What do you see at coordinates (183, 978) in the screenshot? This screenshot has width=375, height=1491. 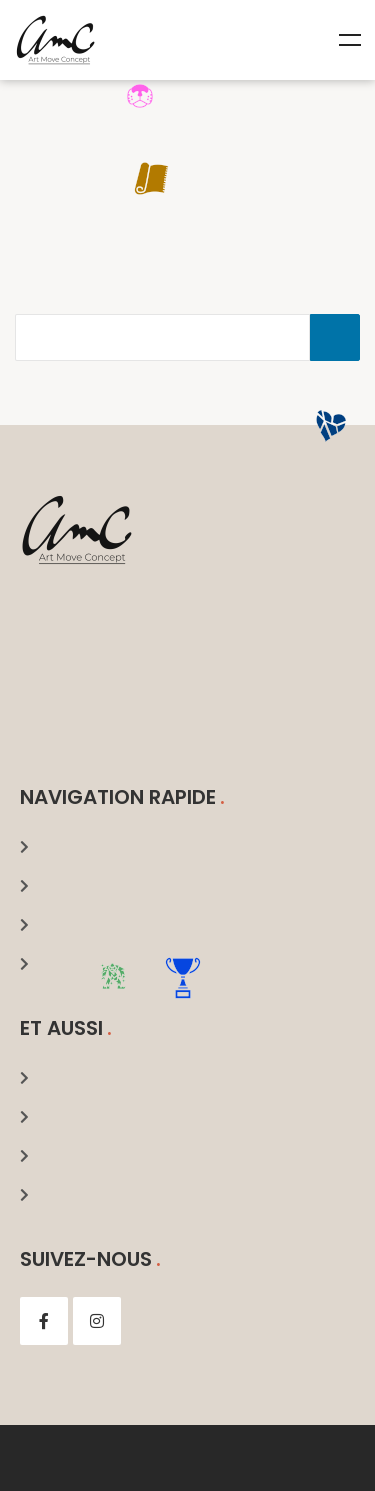 I see `view achievements or awards` at bounding box center [183, 978].